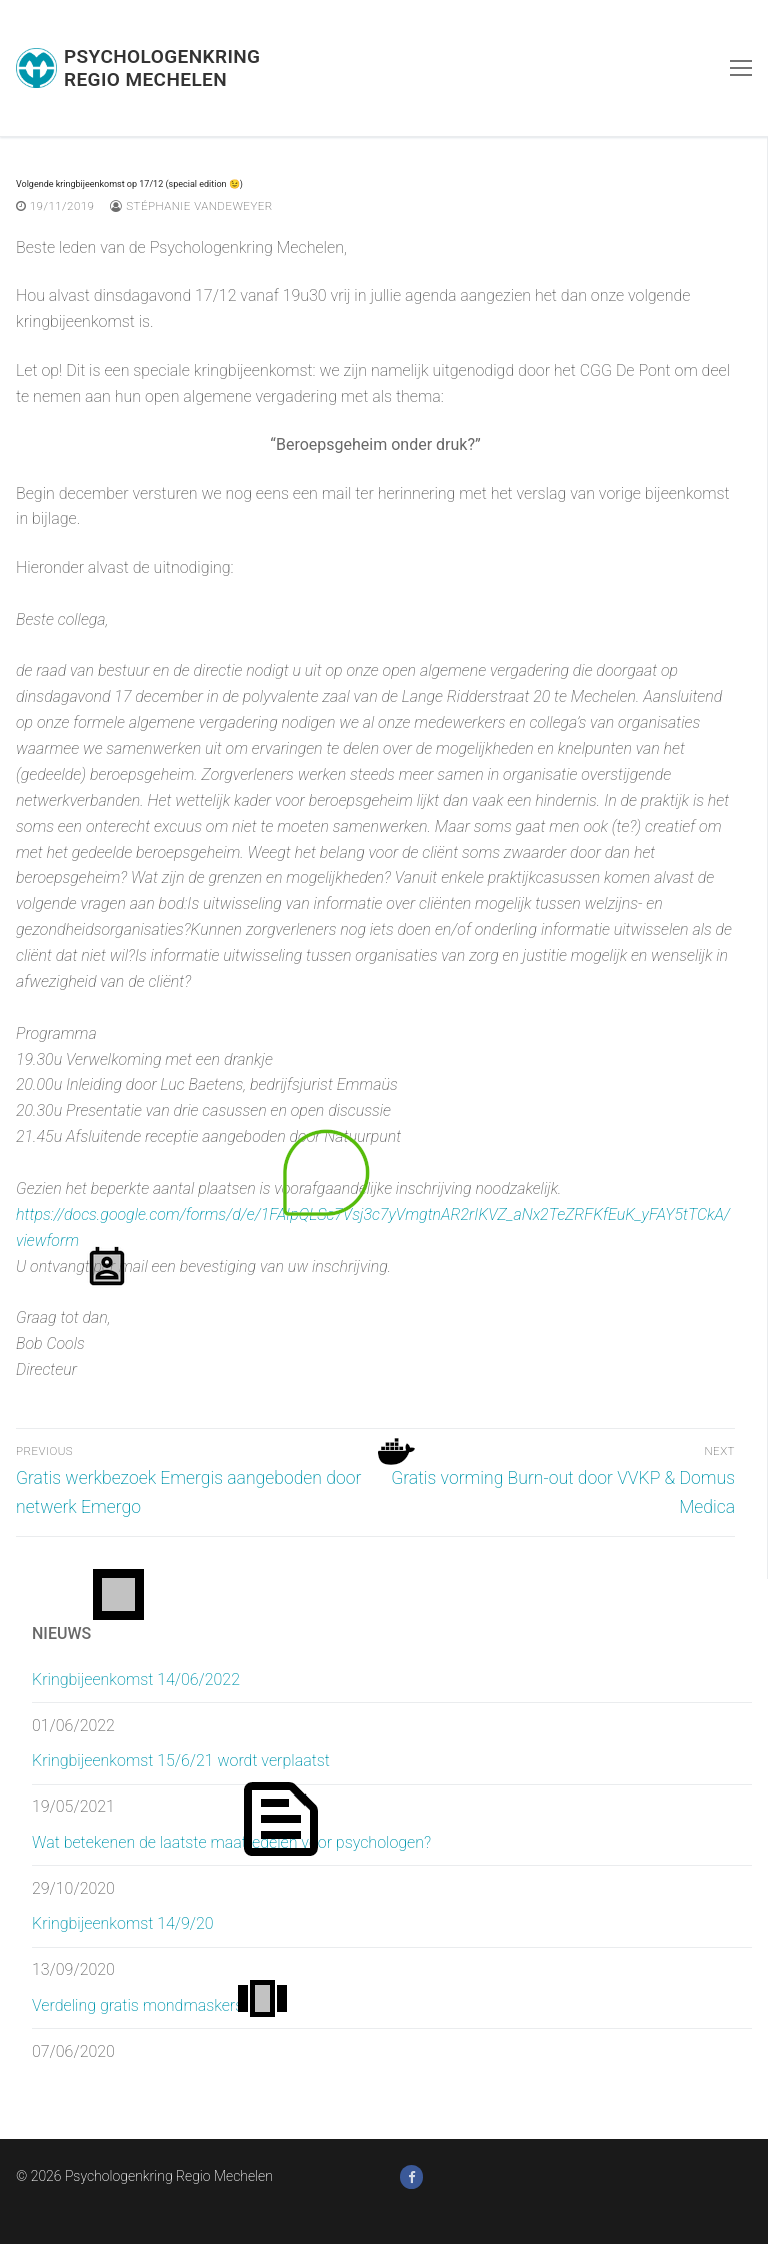 The height and width of the screenshot is (2244, 768). Describe the element at coordinates (262, 1999) in the screenshot. I see `view content in carousel or slideshow mode` at that location.